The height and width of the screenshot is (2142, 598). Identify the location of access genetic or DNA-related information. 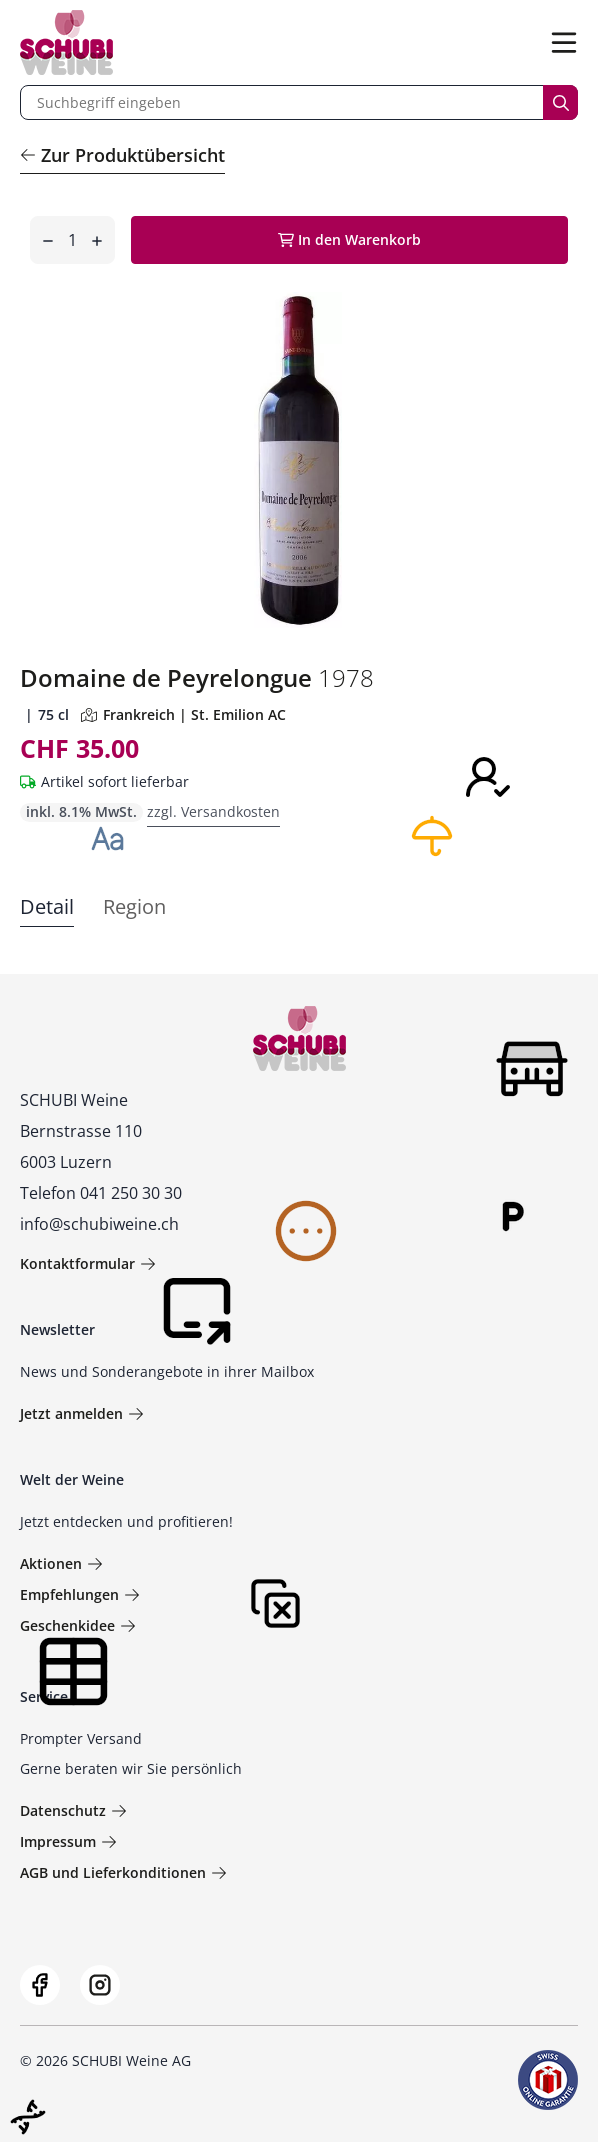
(28, 2117).